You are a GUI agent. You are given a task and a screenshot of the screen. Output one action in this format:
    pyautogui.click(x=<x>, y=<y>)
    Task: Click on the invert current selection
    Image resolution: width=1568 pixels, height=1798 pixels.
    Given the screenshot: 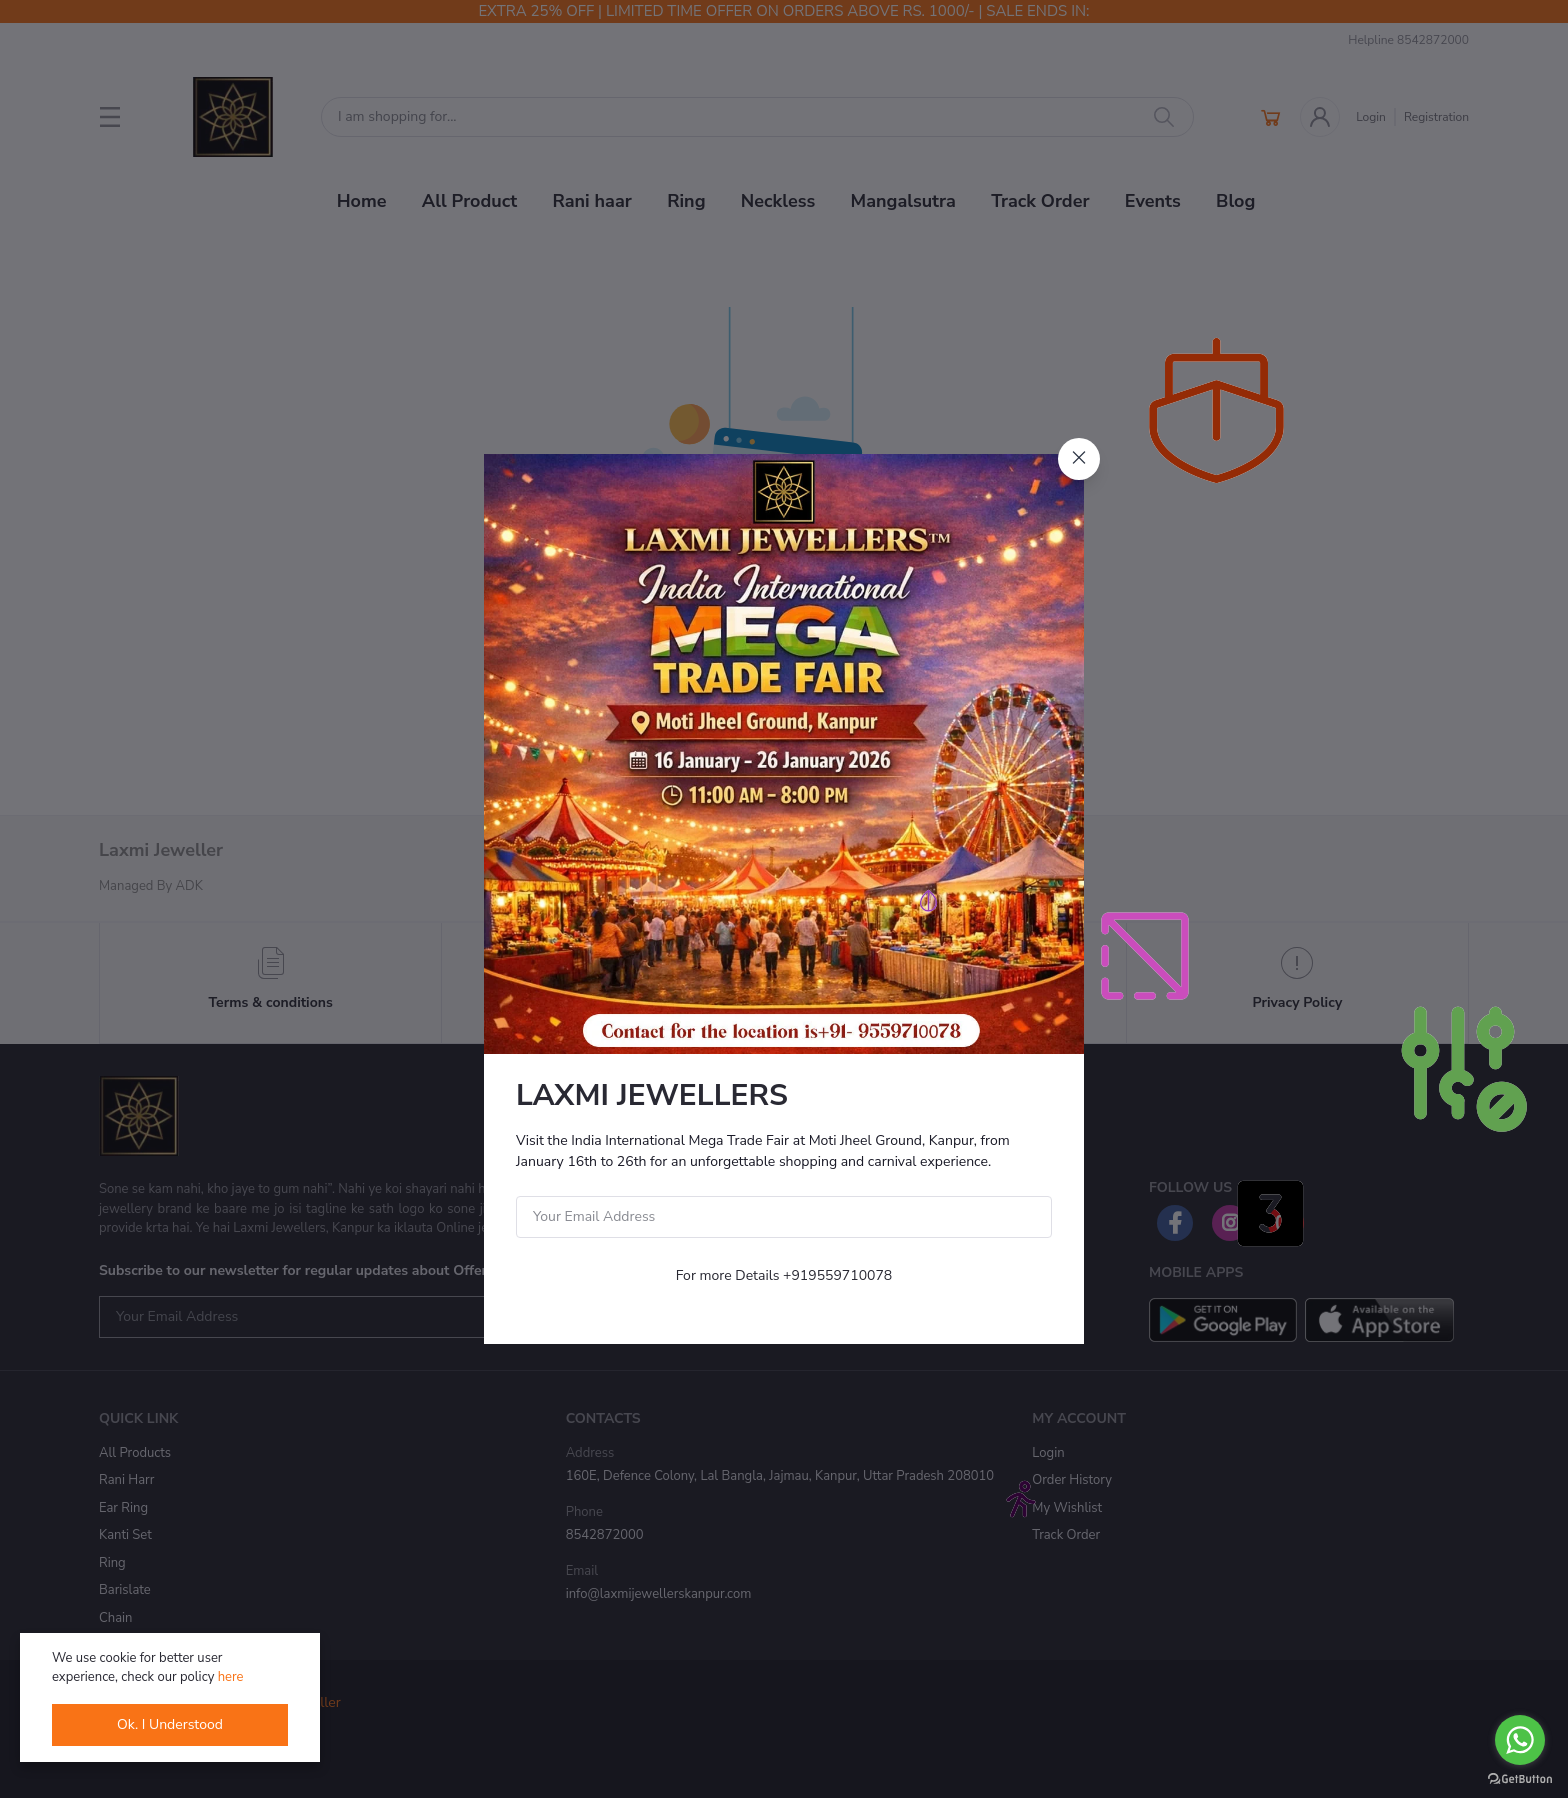 What is the action you would take?
    pyautogui.click(x=1145, y=956)
    